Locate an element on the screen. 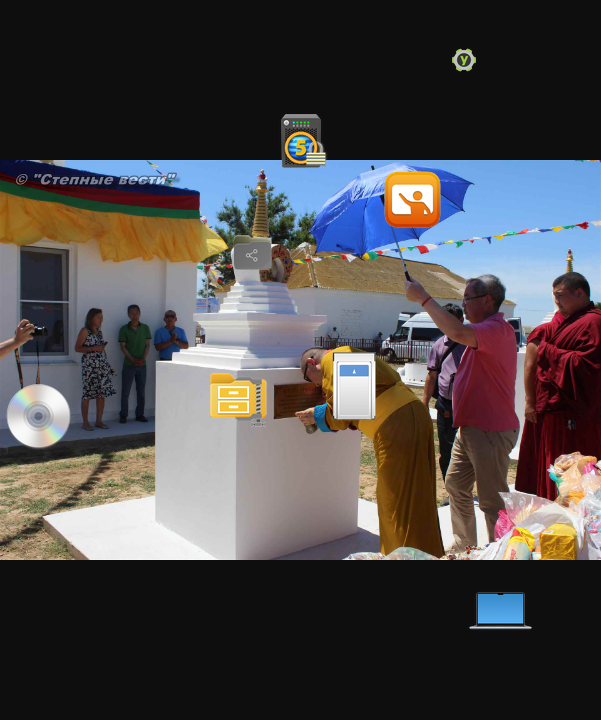 This screenshot has height=720, width=601. locked RAID 5 storage array is located at coordinates (301, 141).